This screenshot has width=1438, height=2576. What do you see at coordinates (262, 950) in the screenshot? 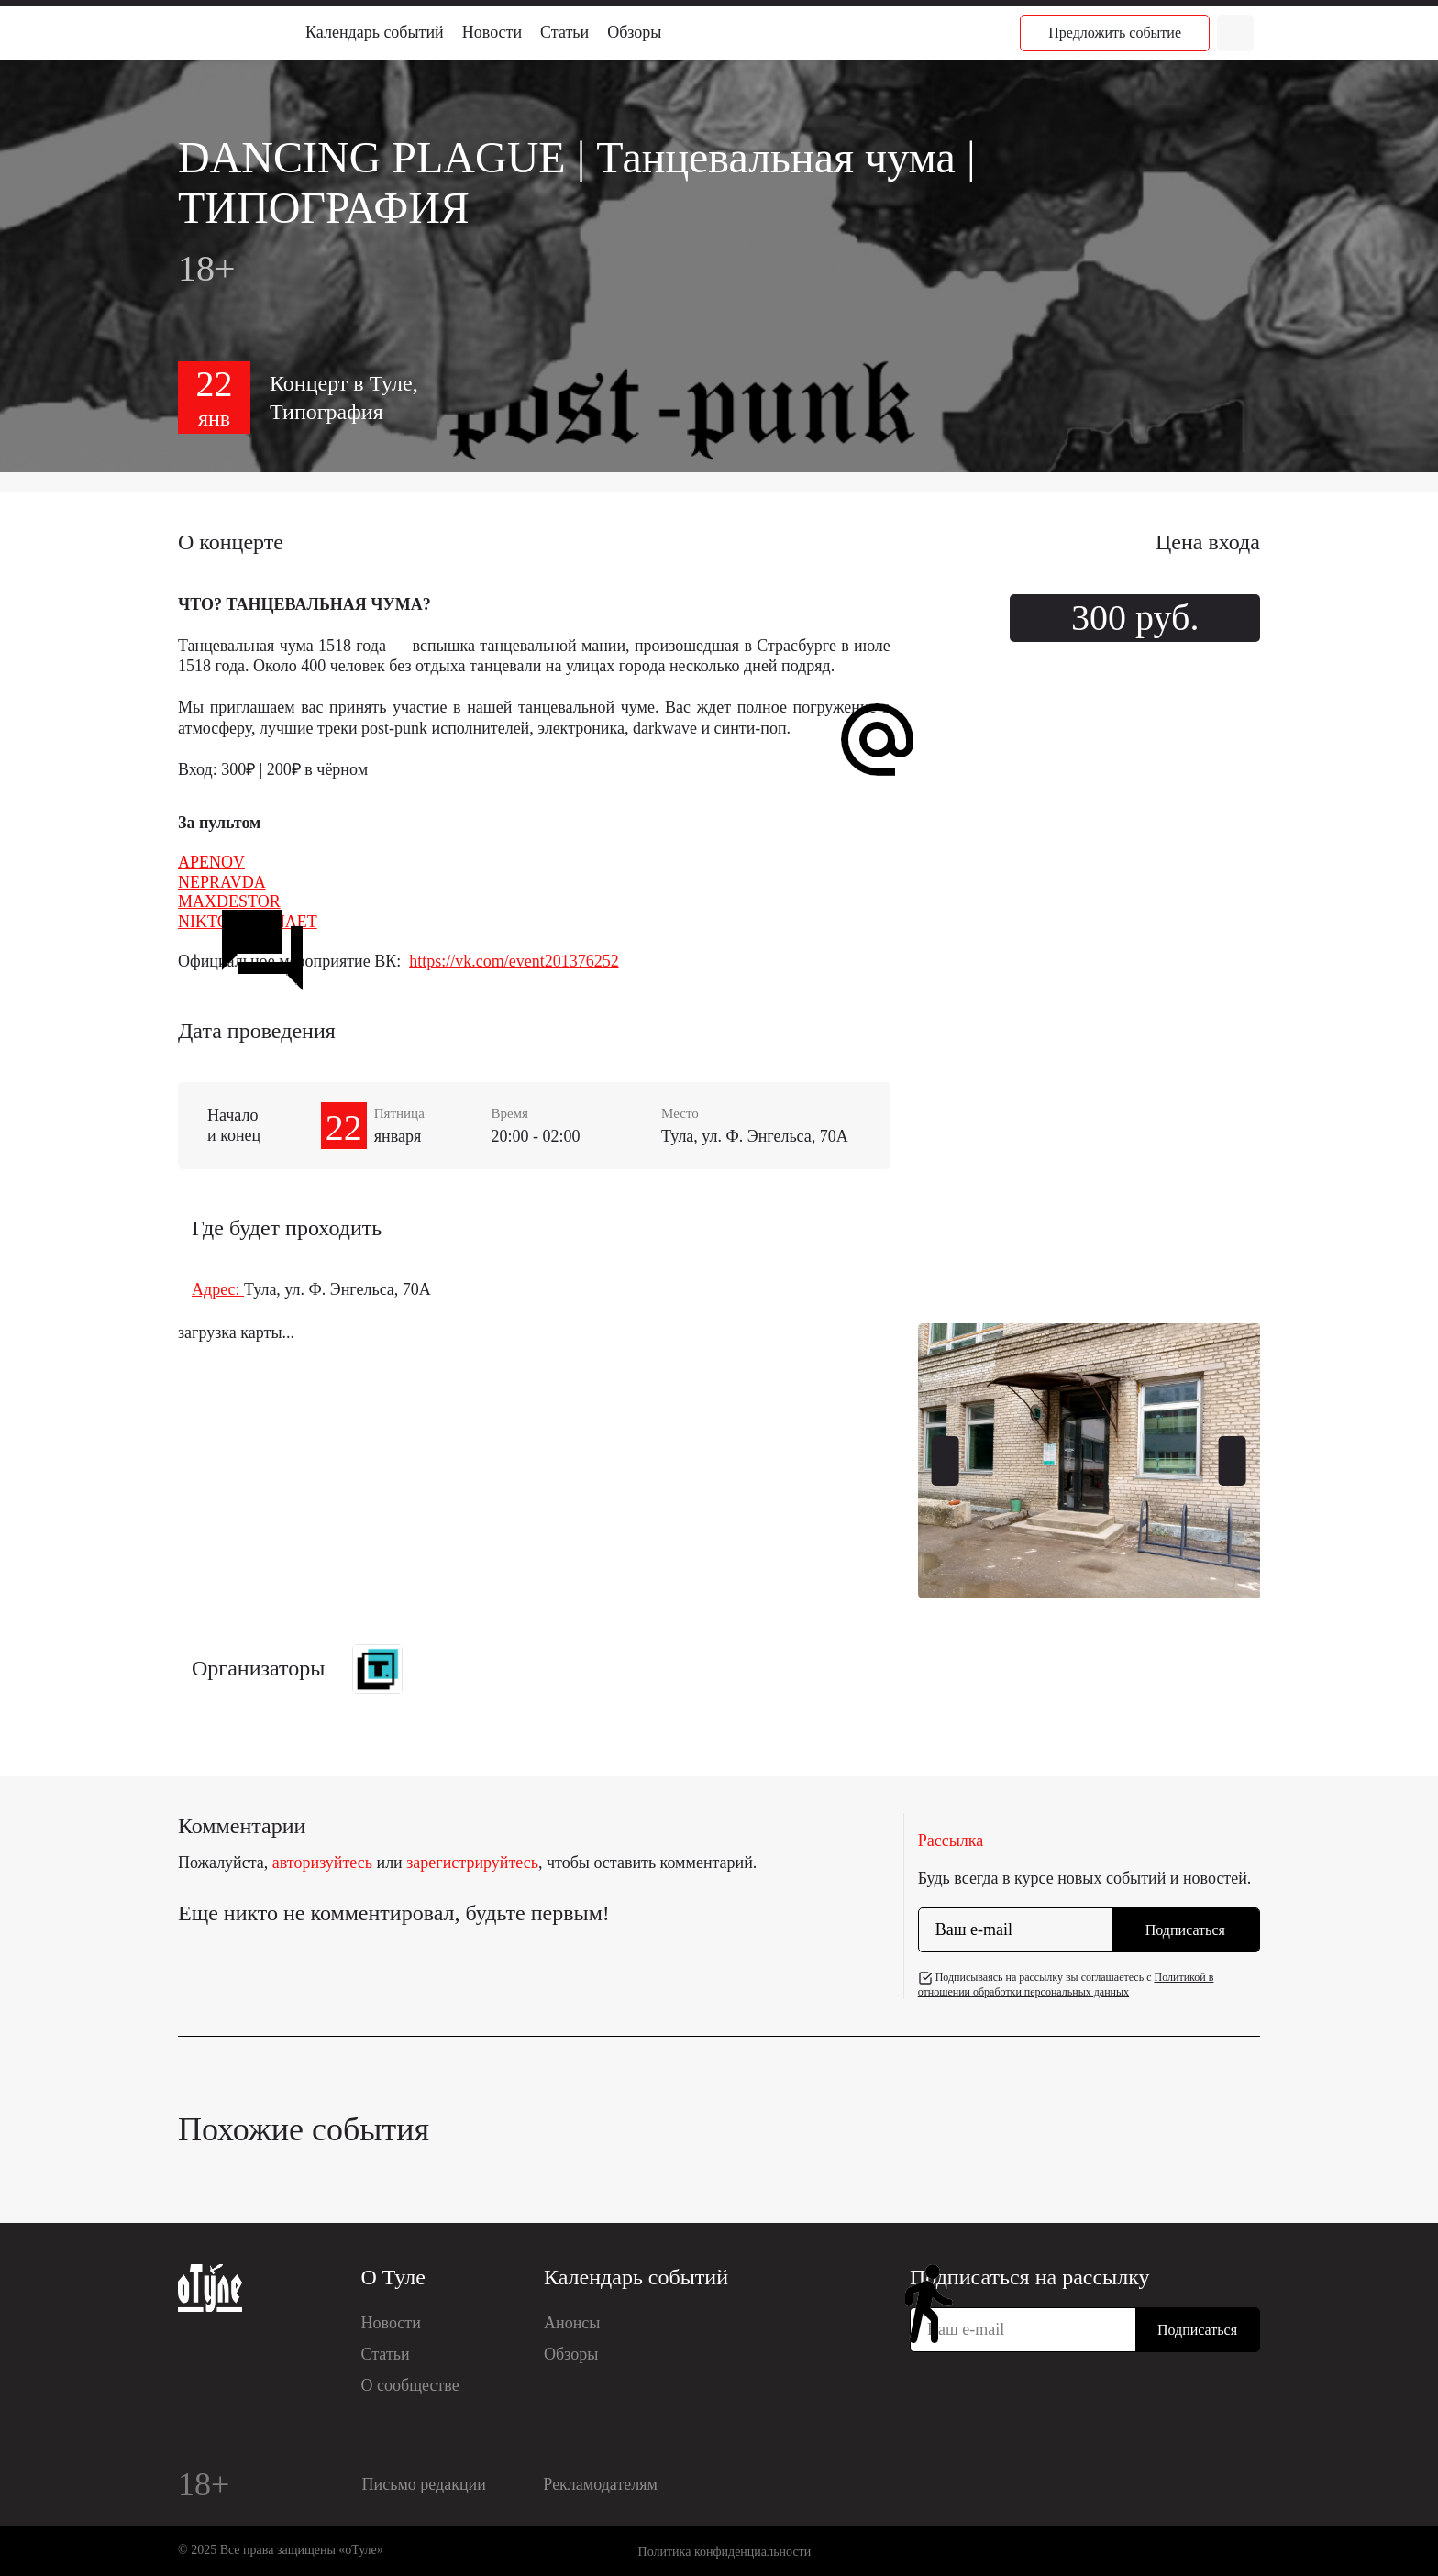
I see `open chat or messaging` at bounding box center [262, 950].